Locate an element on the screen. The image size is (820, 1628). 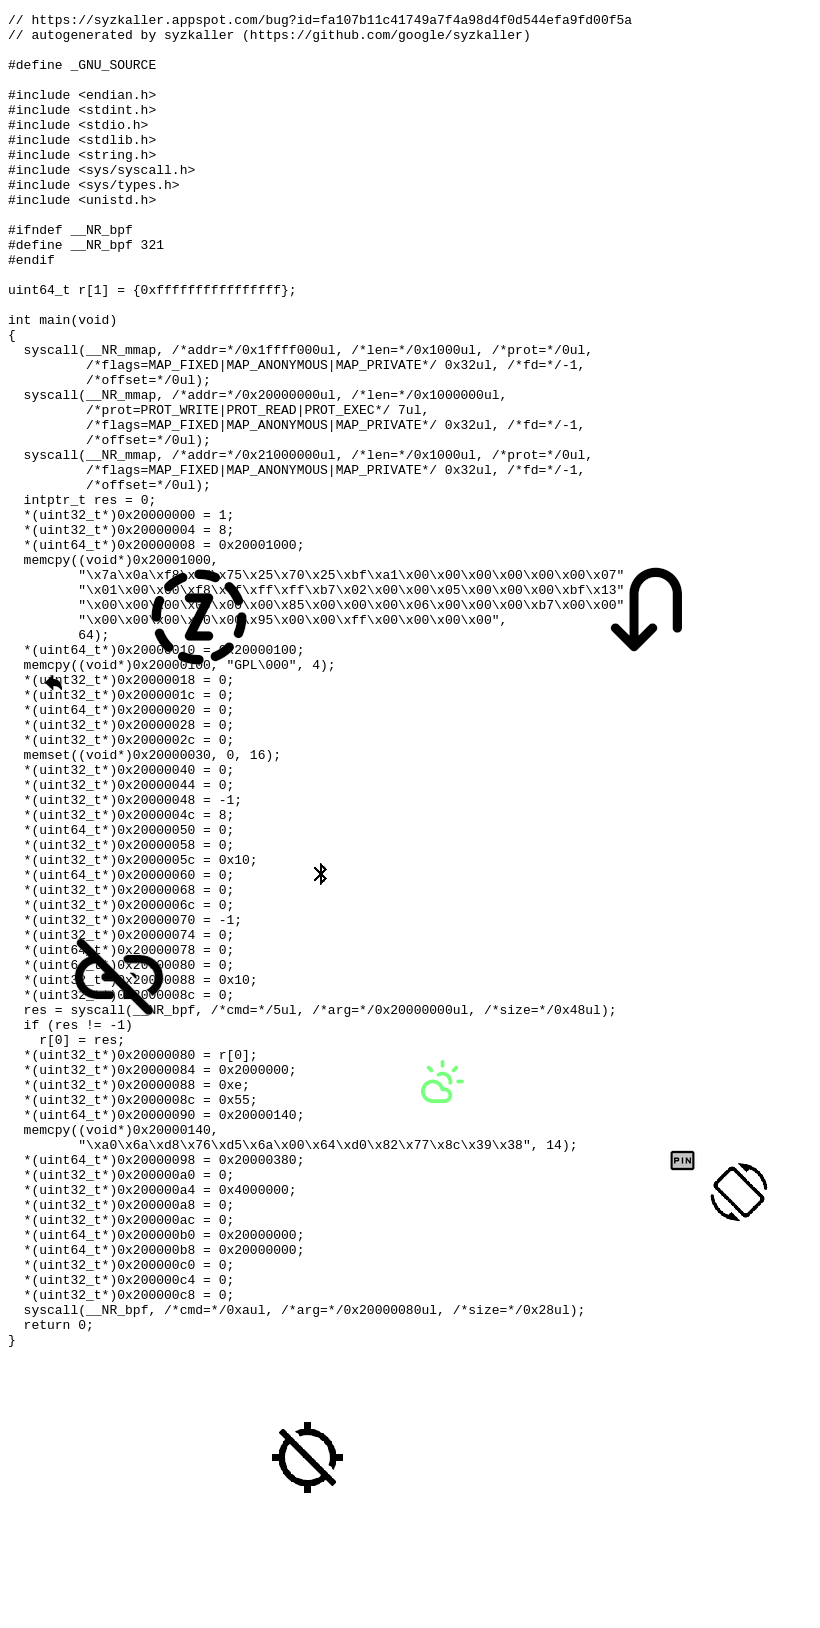
undo the last action is located at coordinates (53, 682).